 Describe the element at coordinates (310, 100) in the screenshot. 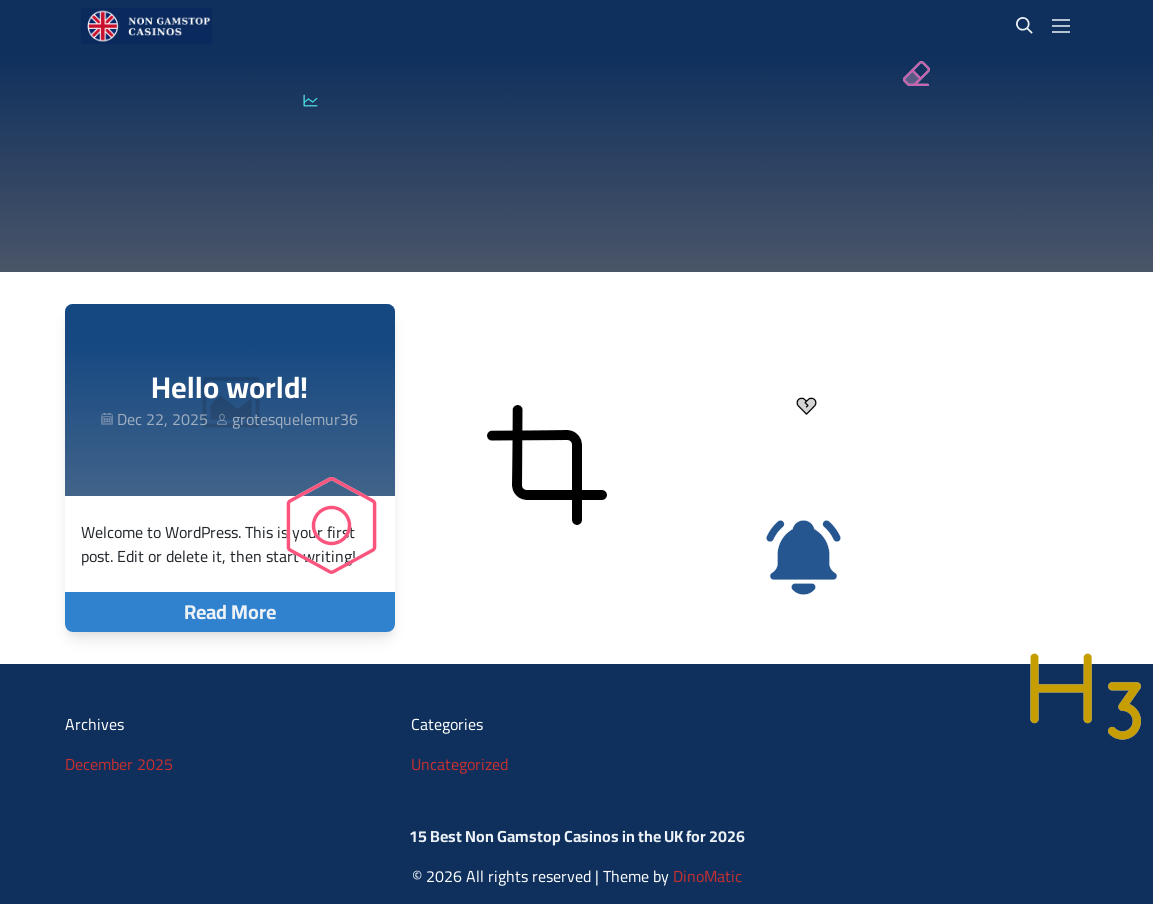

I see `view analytics or statistics` at that location.